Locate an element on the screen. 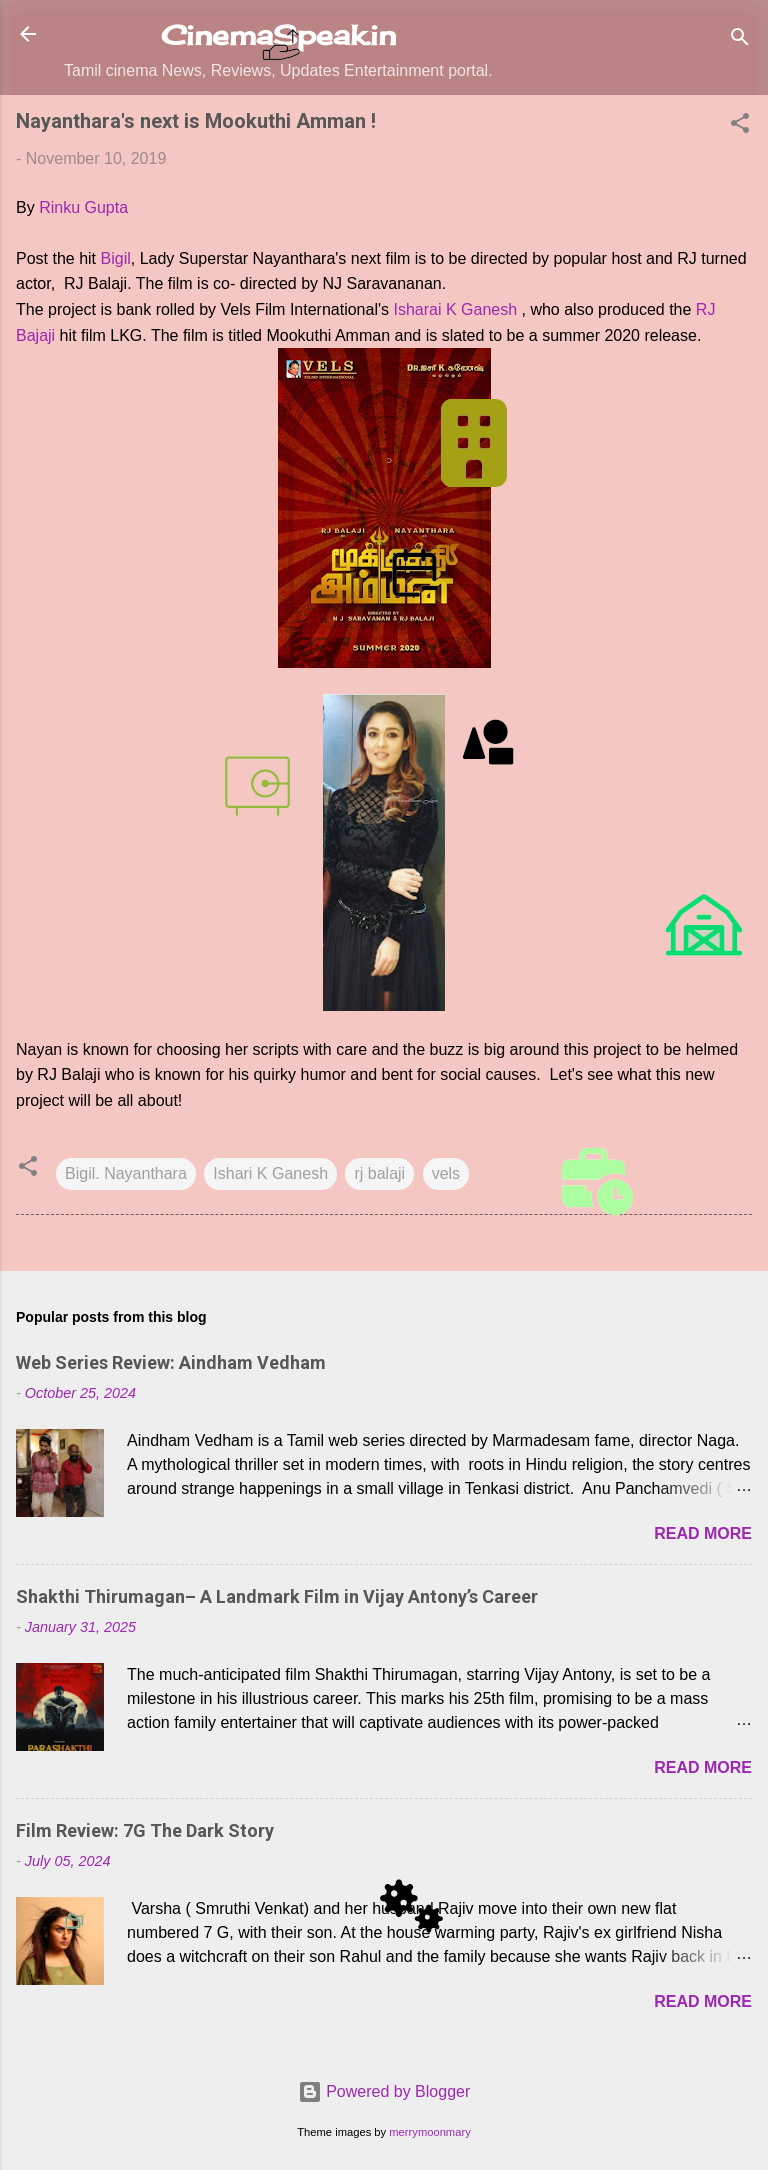 The height and width of the screenshot is (2170, 768). browse all folders is located at coordinates (74, 1921).